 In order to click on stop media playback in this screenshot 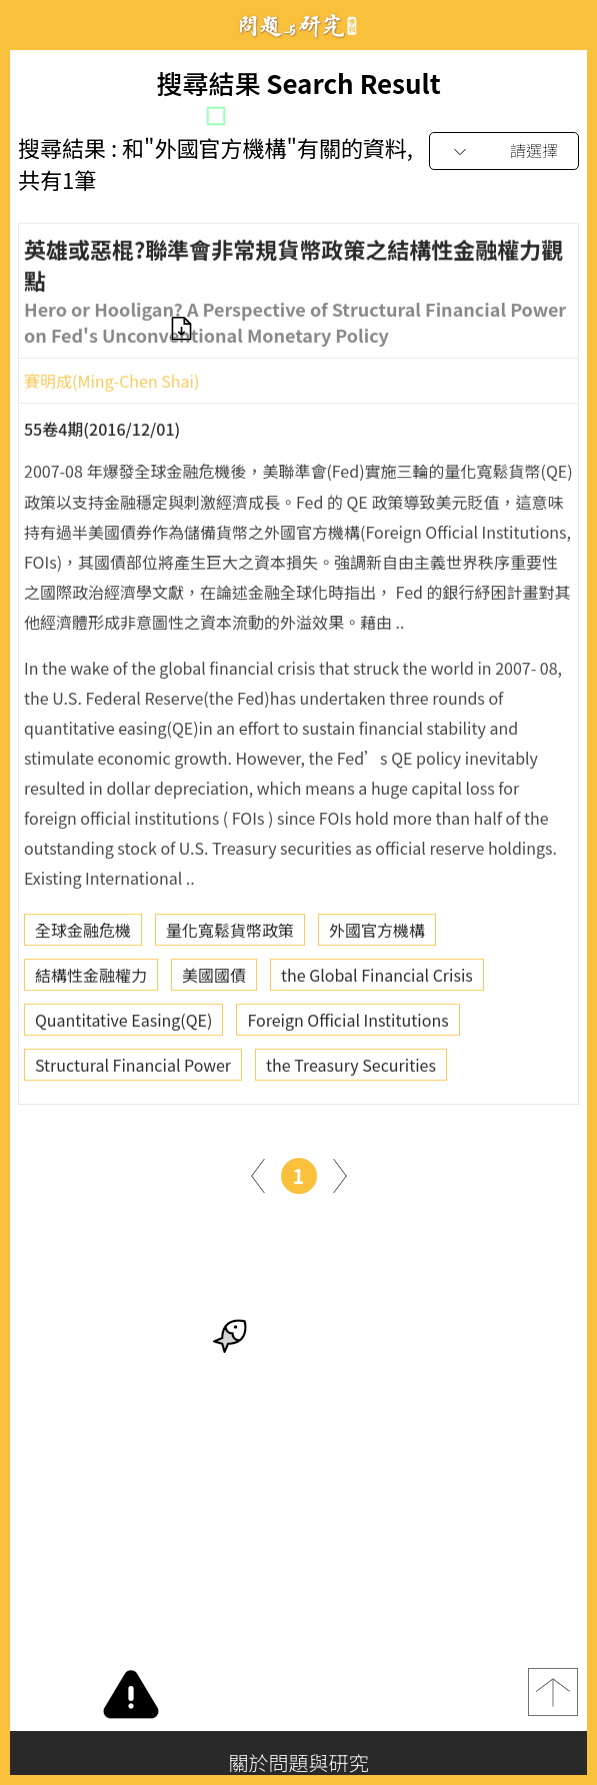, I will do `click(216, 116)`.